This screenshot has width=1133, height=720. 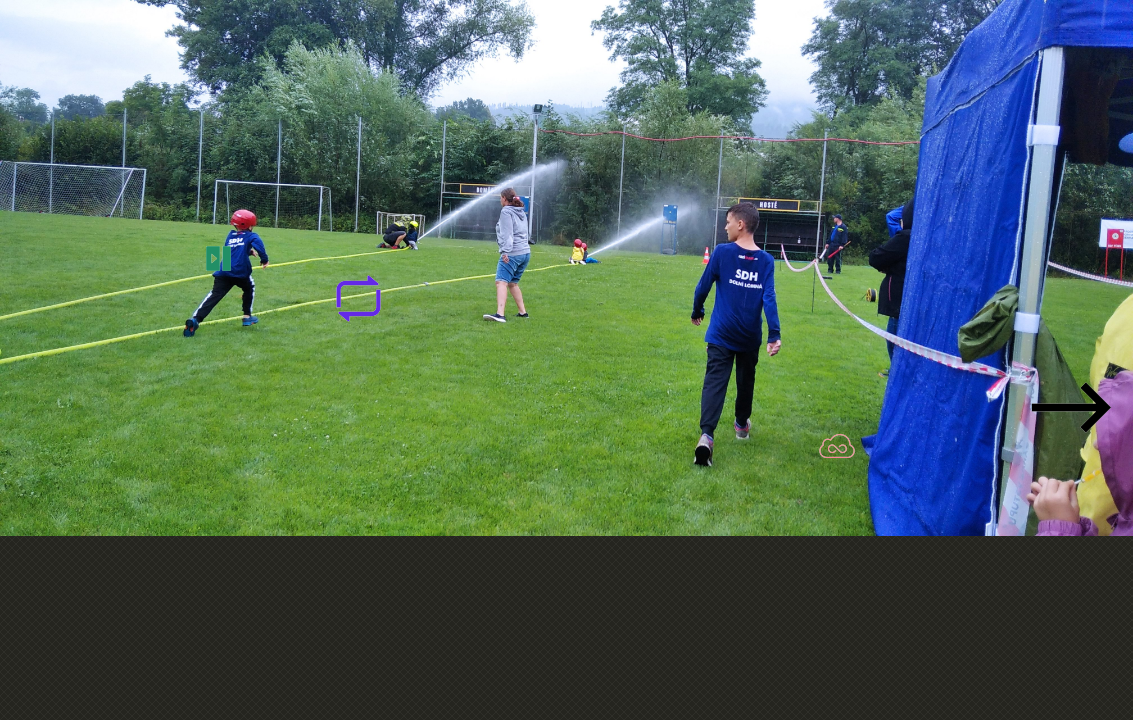 What do you see at coordinates (218, 258) in the screenshot?
I see `expand the sidebar panel` at bounding box center [218, 258].